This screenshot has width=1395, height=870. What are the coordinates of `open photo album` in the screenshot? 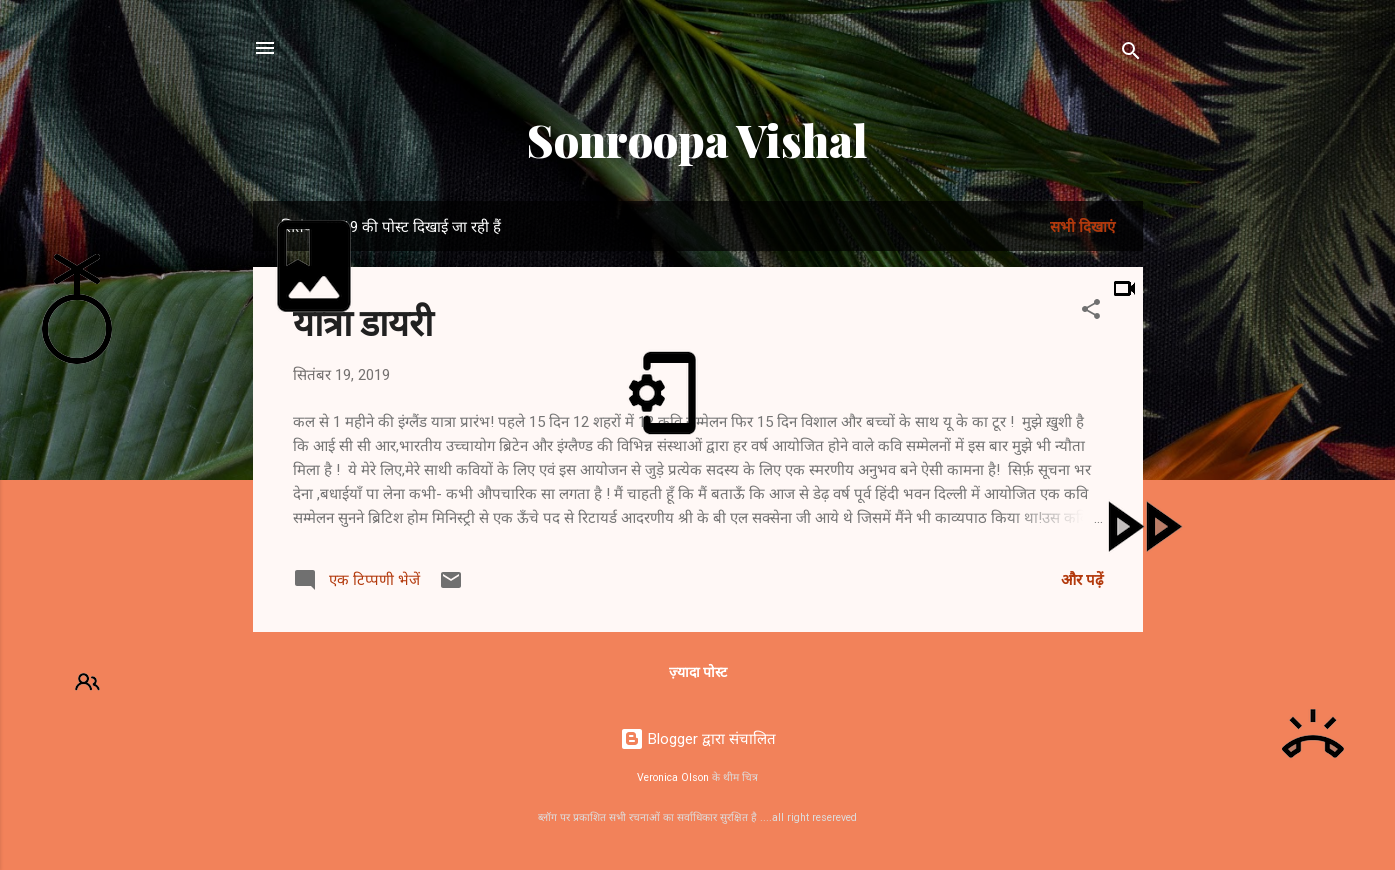 It's located at (314, 266).